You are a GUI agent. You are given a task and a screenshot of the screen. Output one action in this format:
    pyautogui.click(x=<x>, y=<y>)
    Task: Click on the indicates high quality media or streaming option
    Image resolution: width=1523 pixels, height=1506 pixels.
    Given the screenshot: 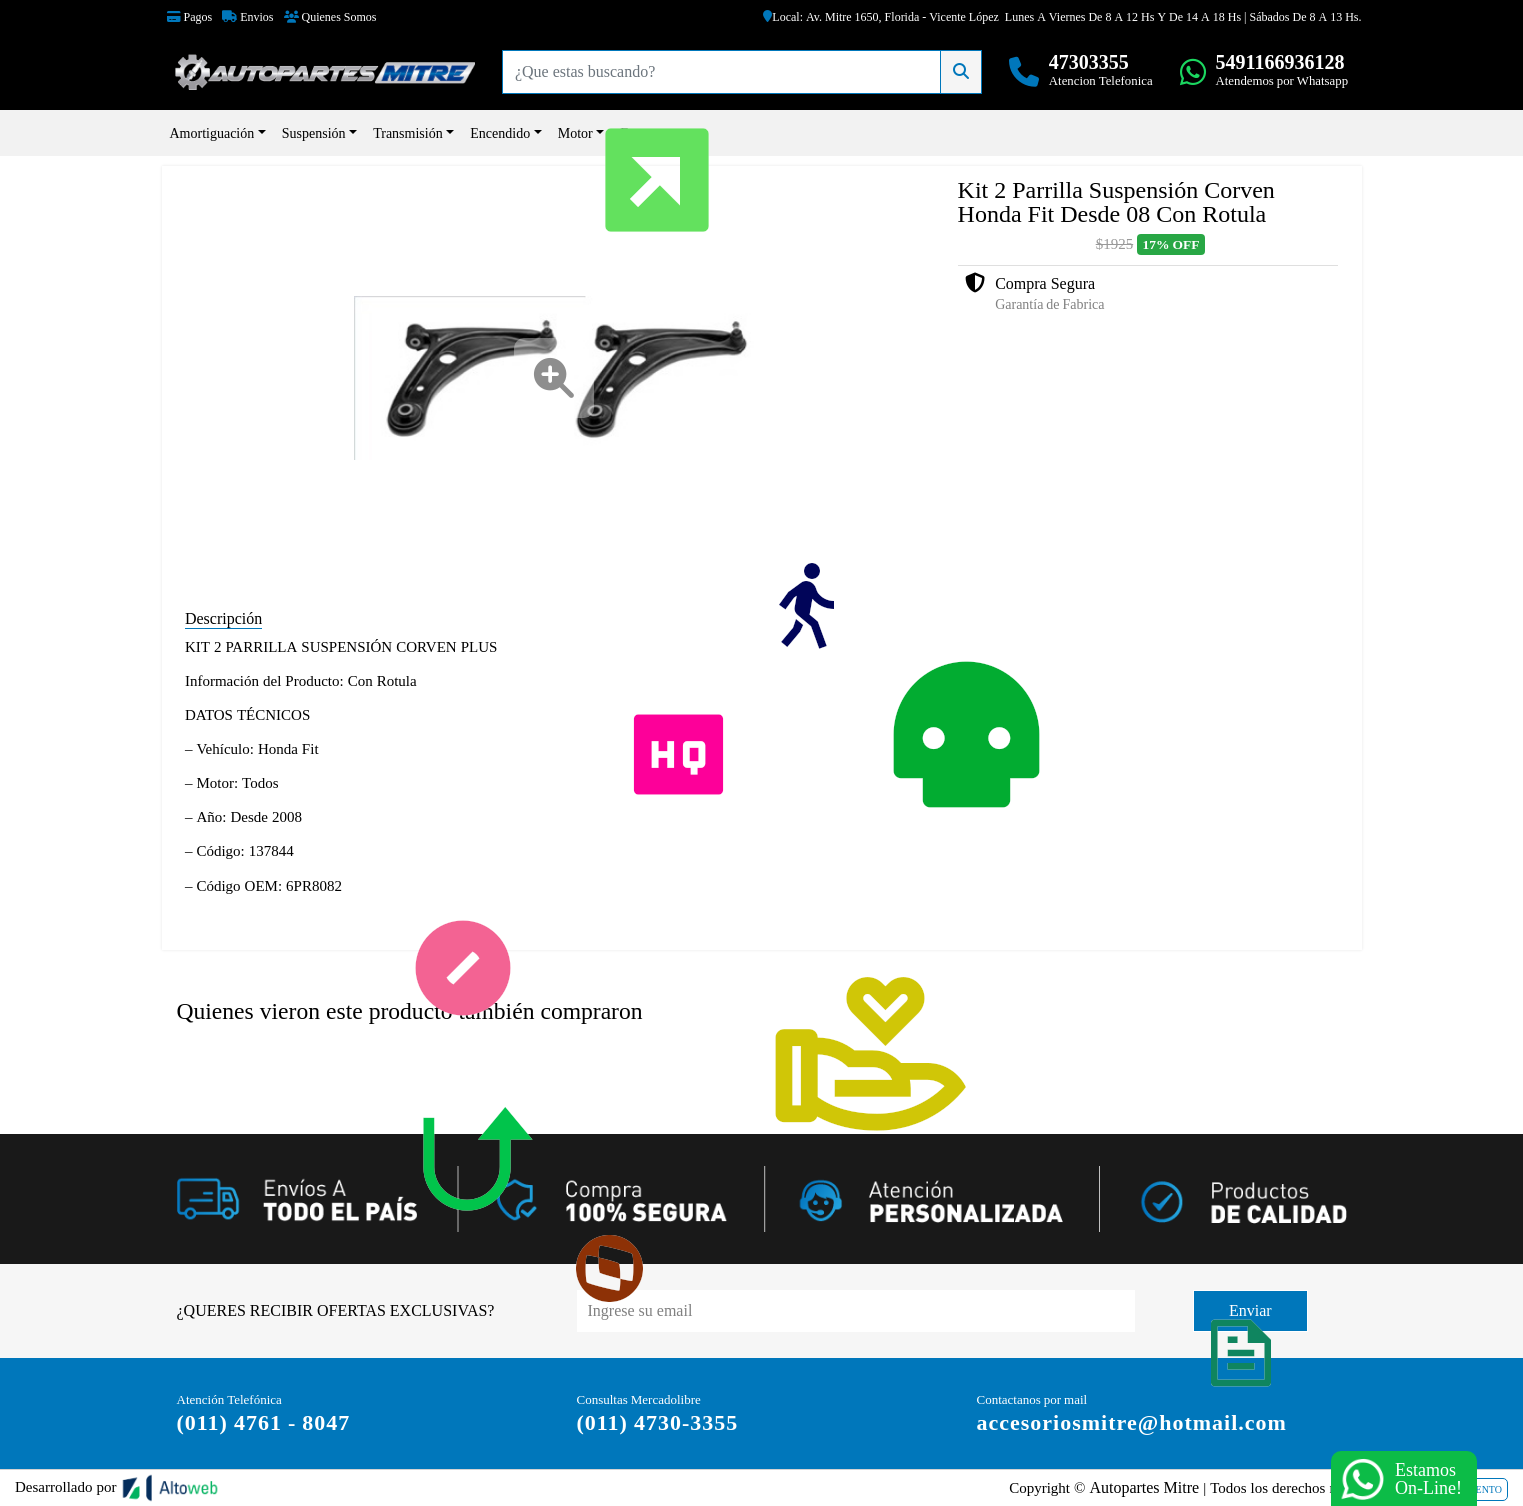 What is the action you would take?
    pyautogui.click(x=678, y=754)
    